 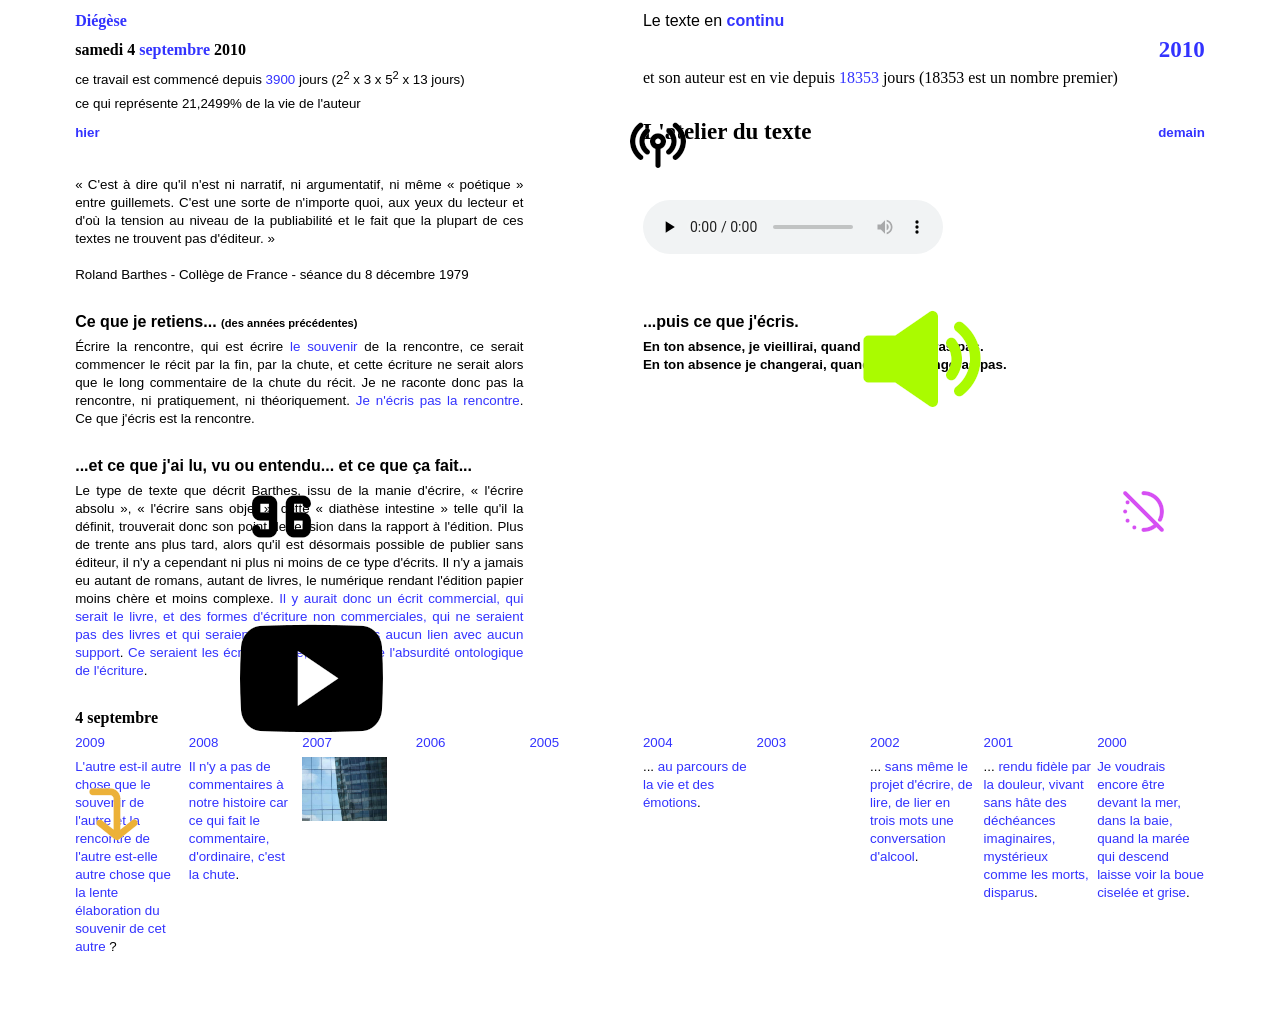 What do you see at coordinates (1143, 511) in the screenshot?
I see `timer or duration tracking disabled` at bounding box center [1143, 511].